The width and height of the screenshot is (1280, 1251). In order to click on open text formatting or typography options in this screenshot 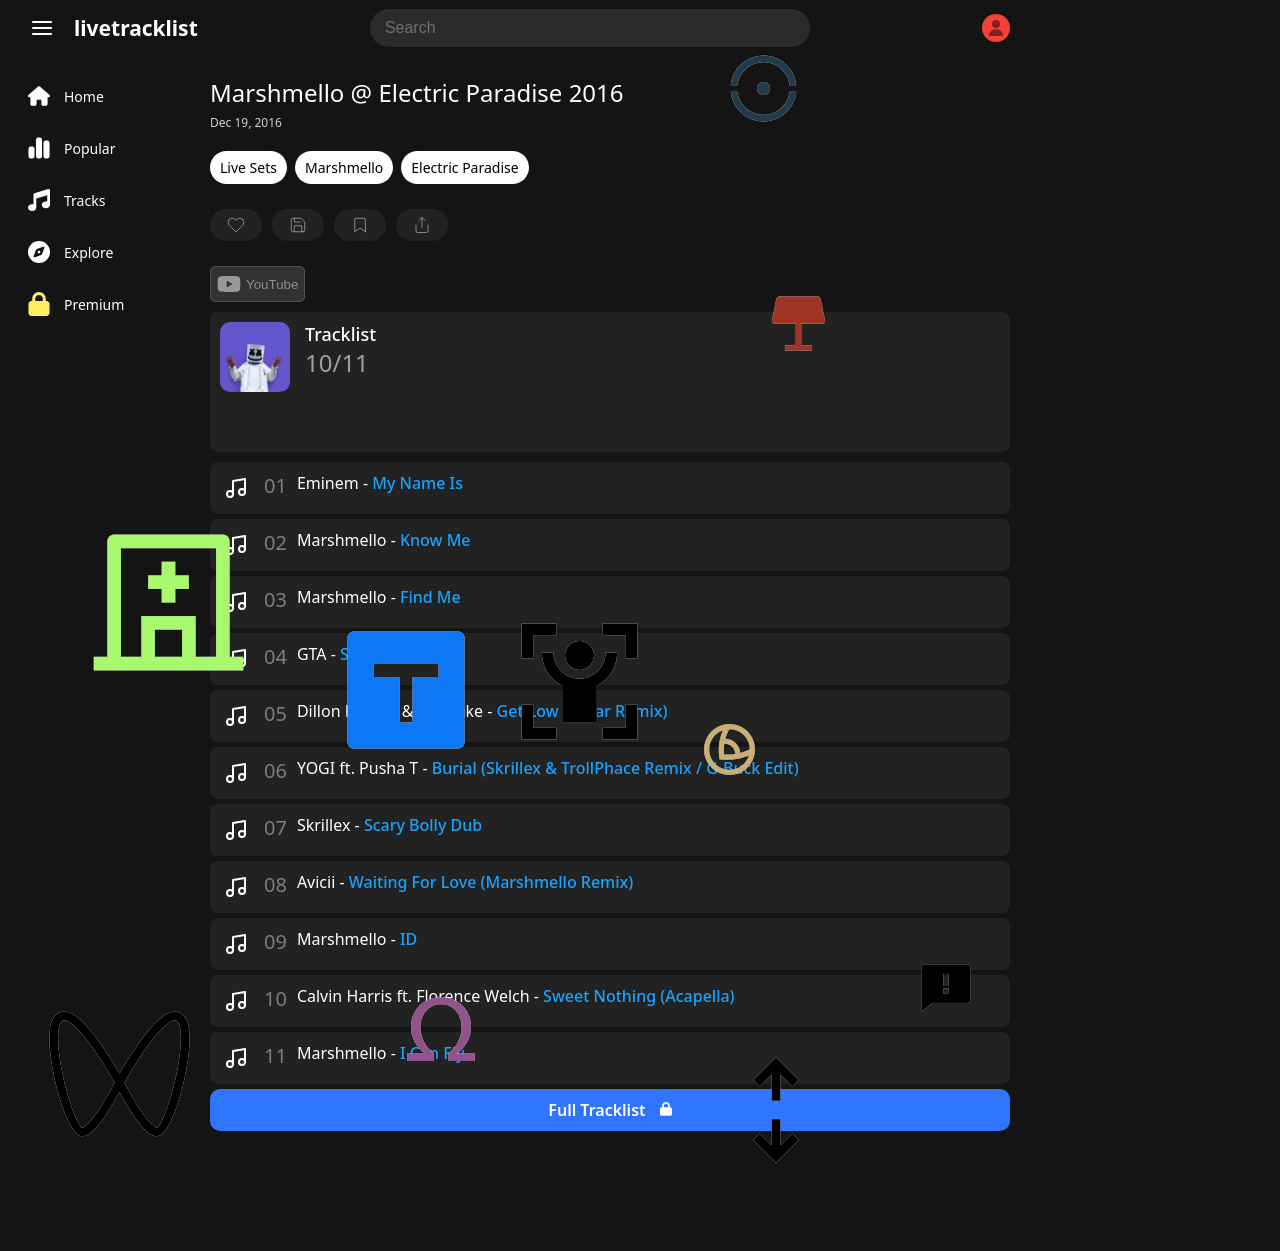, I will do `click(406, 690)`.